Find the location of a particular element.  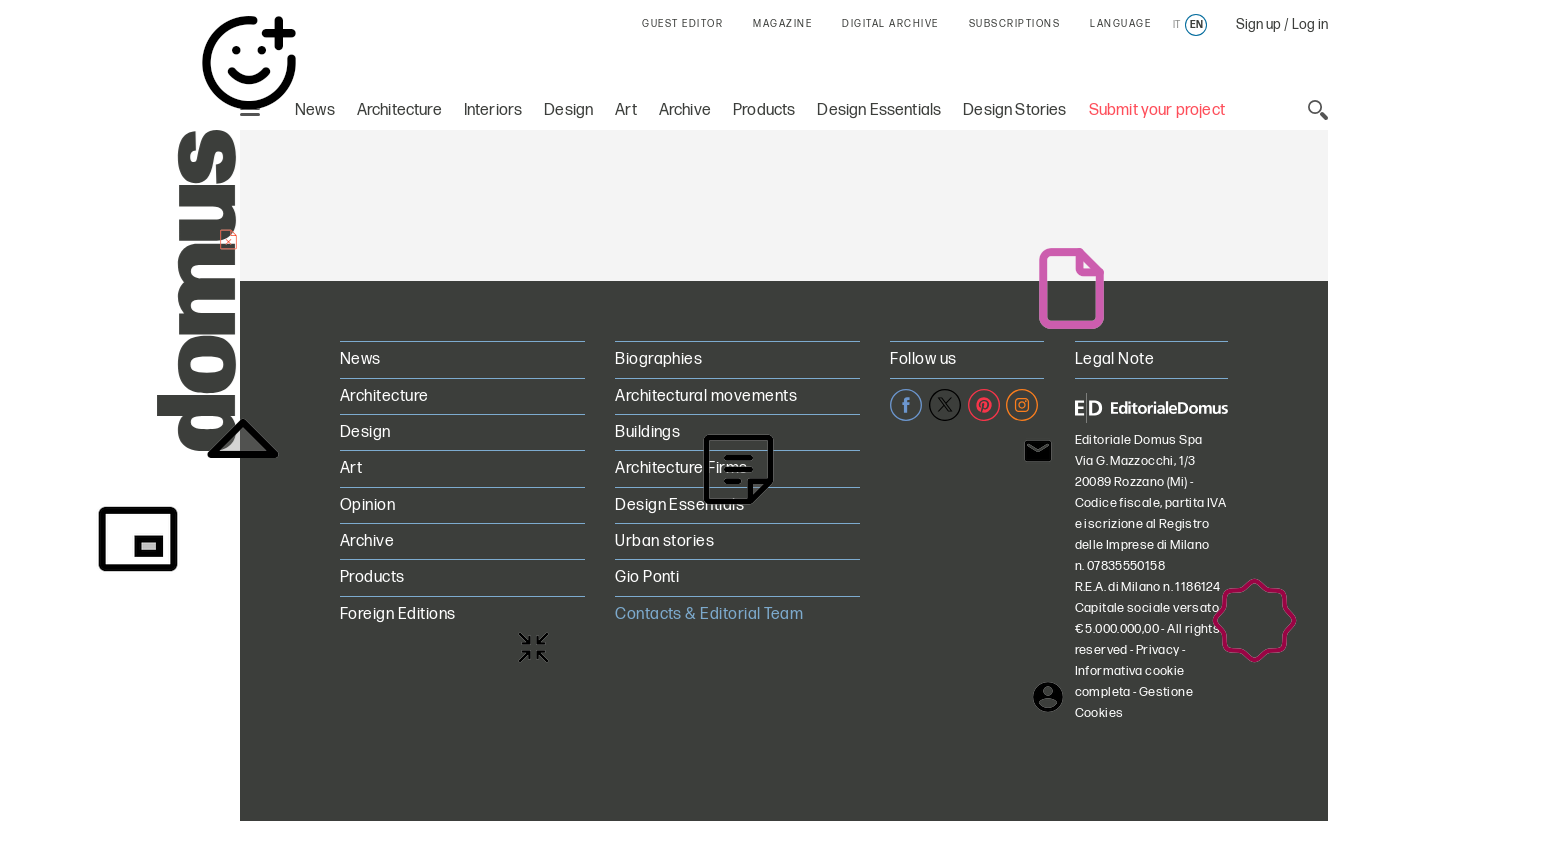

enable picture-in-picture mode is located at coordinates (138, 539).